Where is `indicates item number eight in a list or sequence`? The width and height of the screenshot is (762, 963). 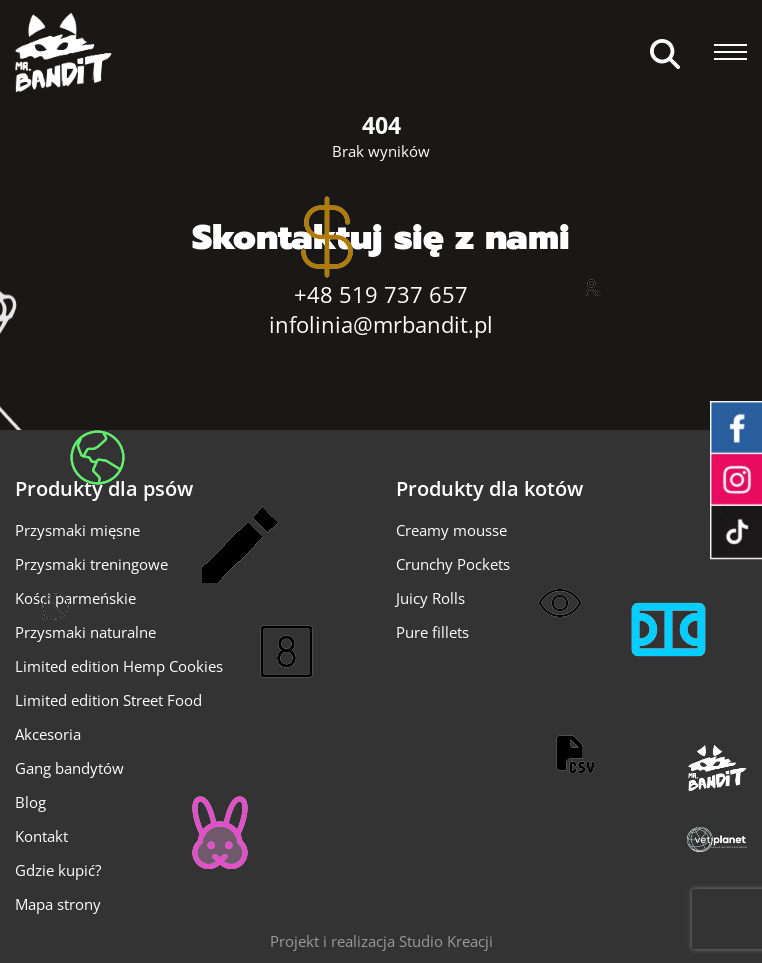 indicates item number eight in a list or sequence is located at coordinates (286, 651).